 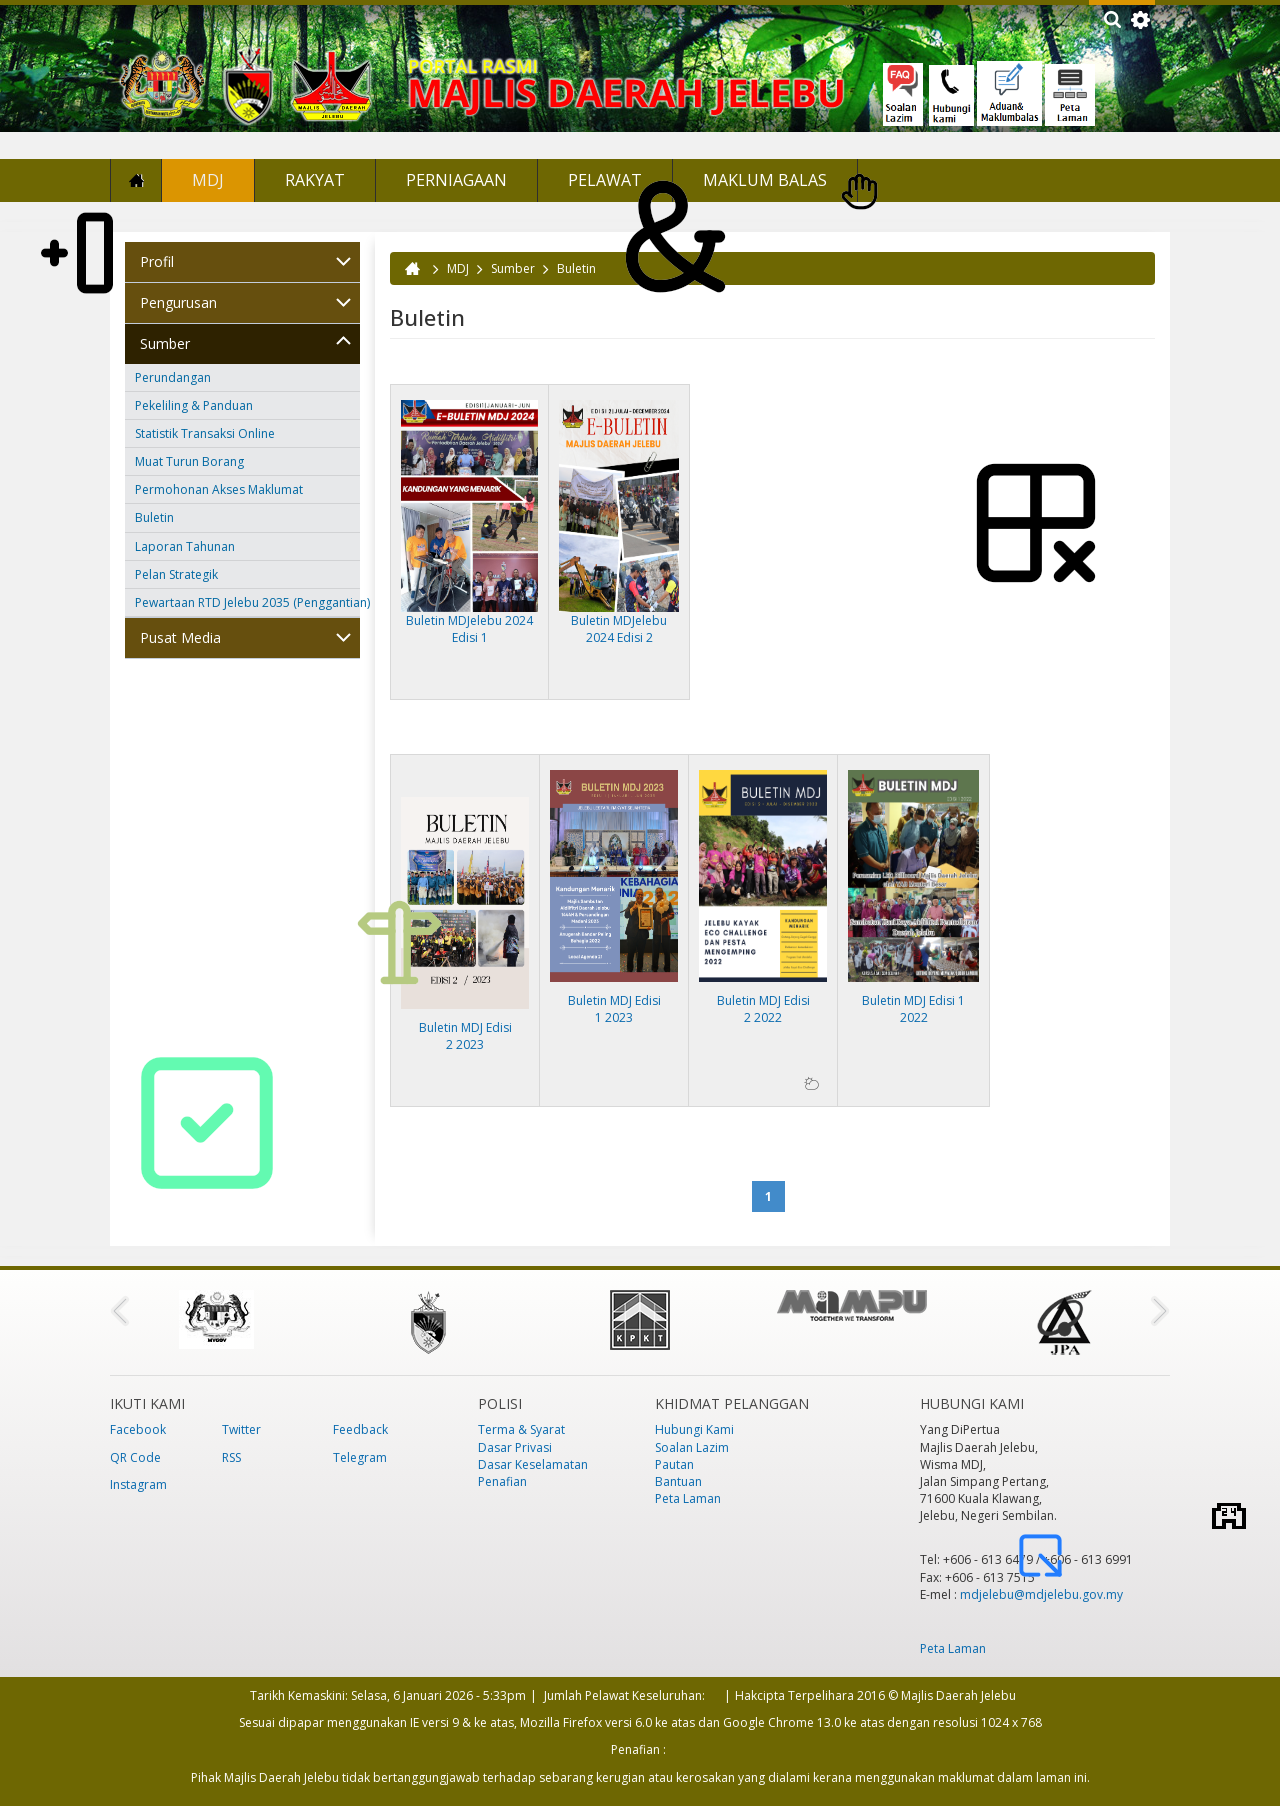 What do you see at coordinates (399, 942) in the screenshot?
I see `access navigation or directions` at bounding box center [399, 942].